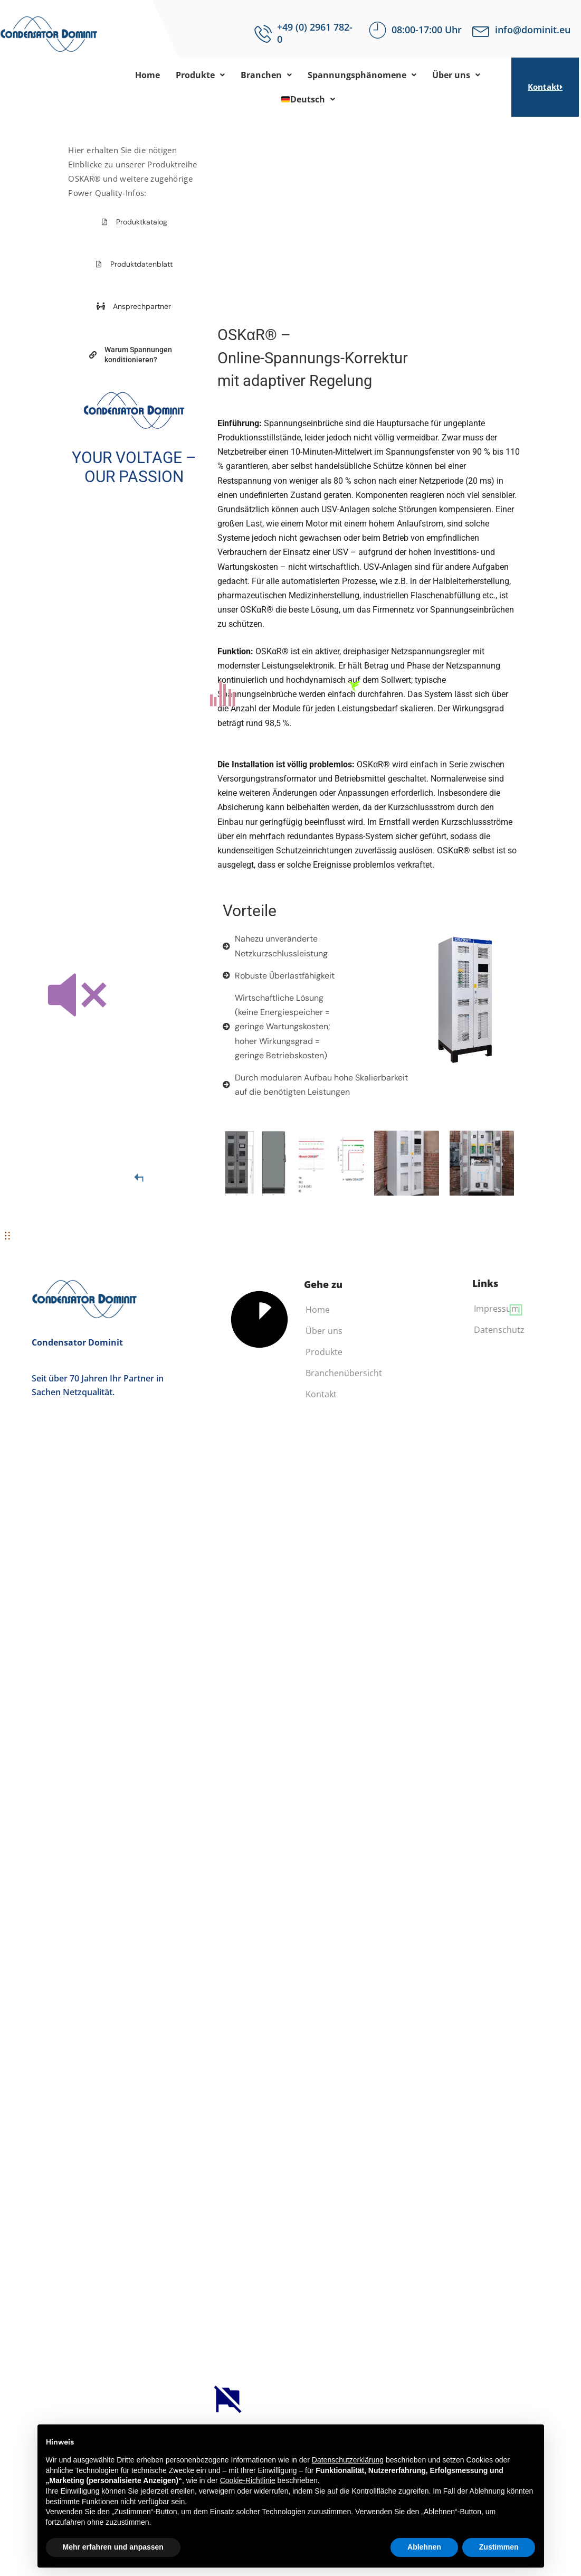 This screenshot has height=2576, width=581. I want to click on open the FamPay app, so click(354, 686).